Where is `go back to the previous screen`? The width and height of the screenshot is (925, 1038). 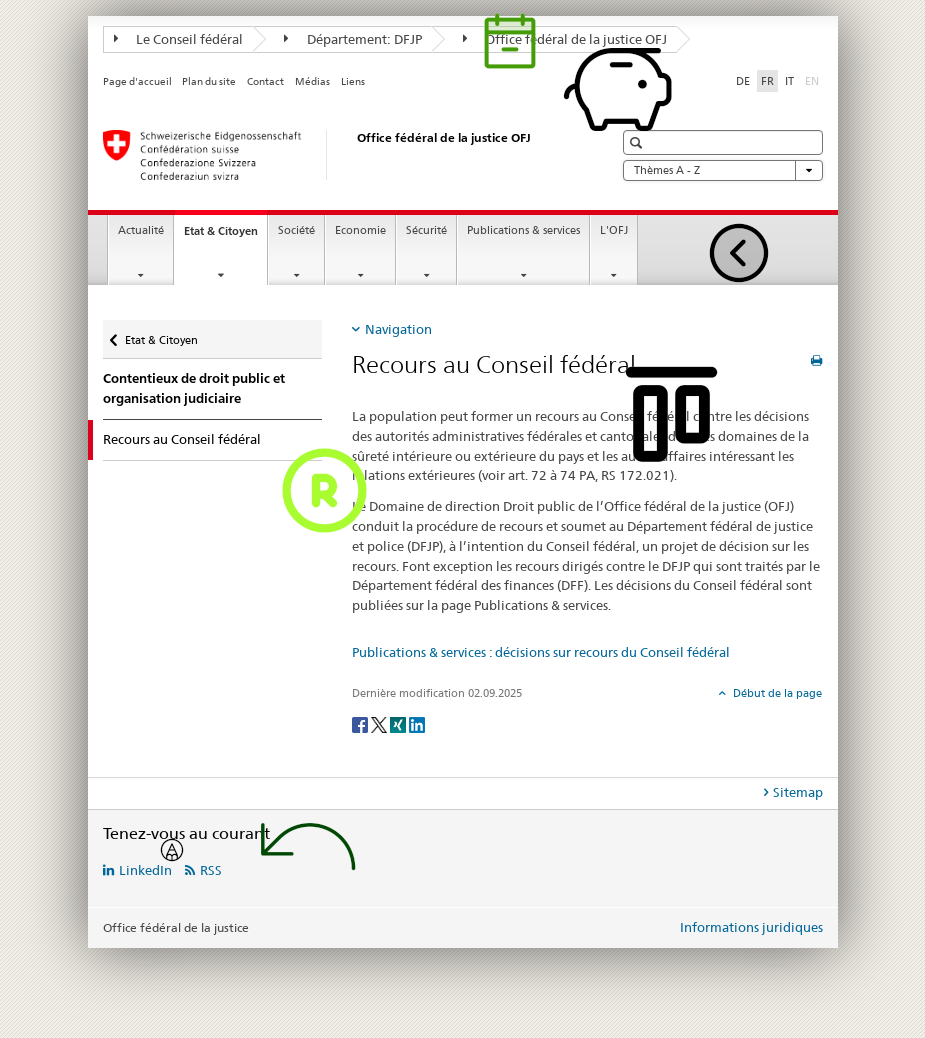 go back to the previous screen is located at coordinates (739, 253).